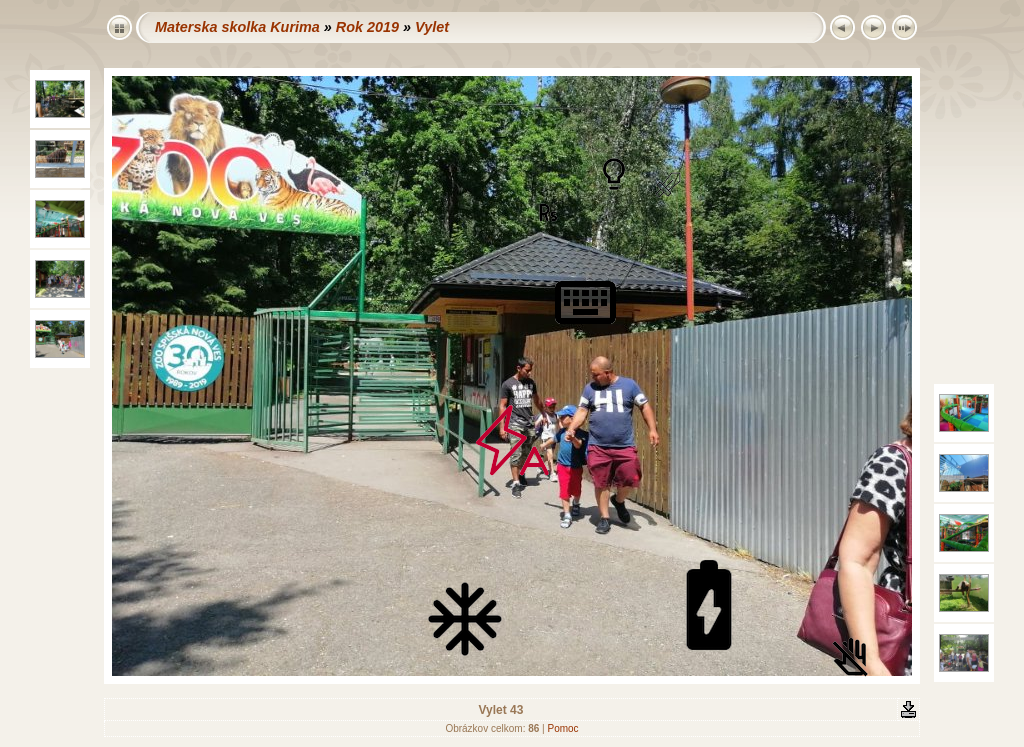 The width and height of the screenshot is (1024, 747). I want to click on indicates Indian rupee currency, so click(548, 212).